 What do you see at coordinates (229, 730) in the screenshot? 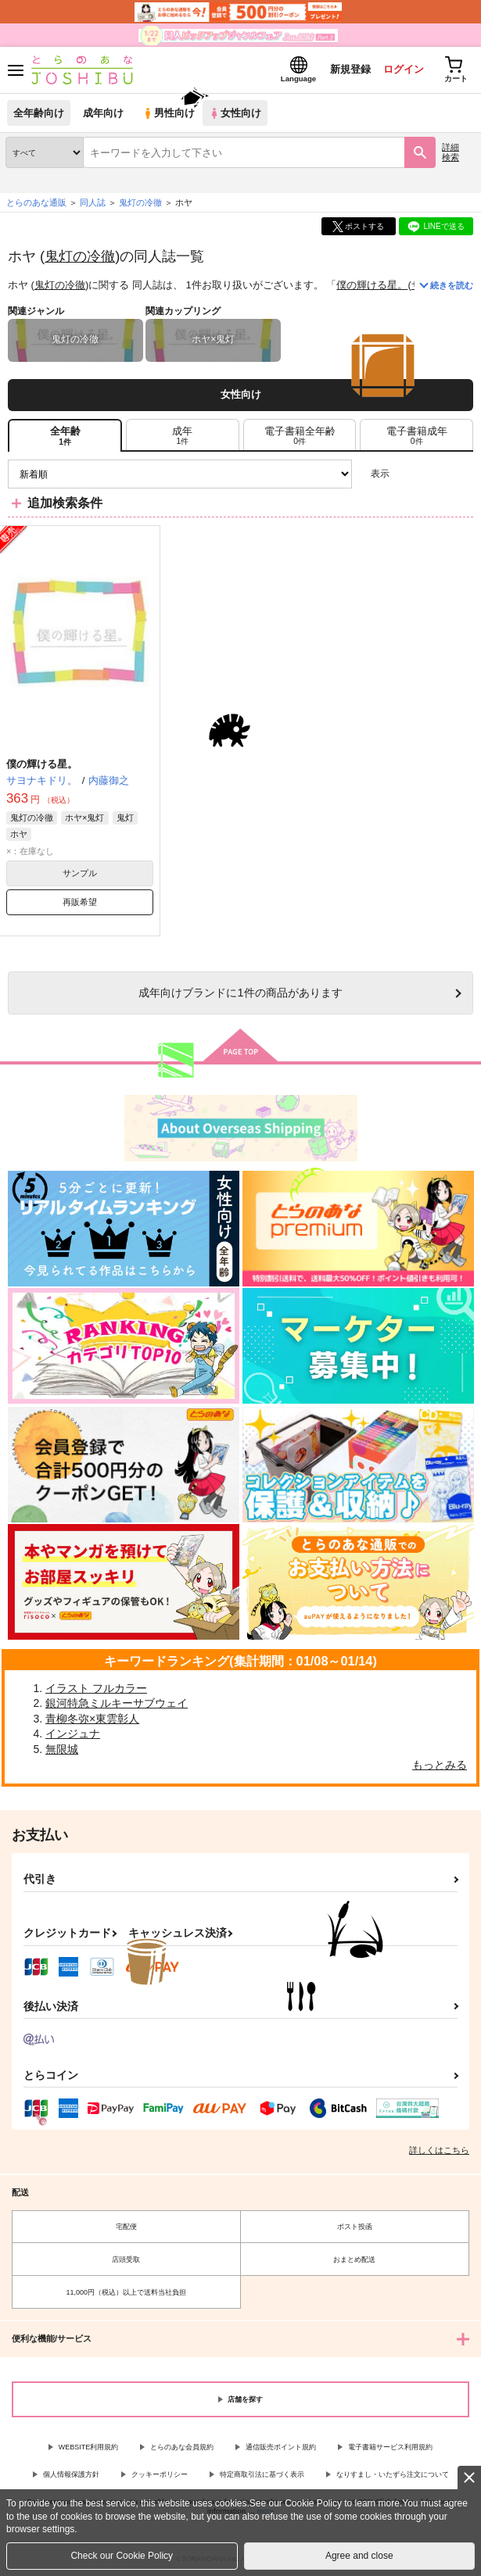
I see `select boar faction or clan emblem` at bounding box center [229, 730].